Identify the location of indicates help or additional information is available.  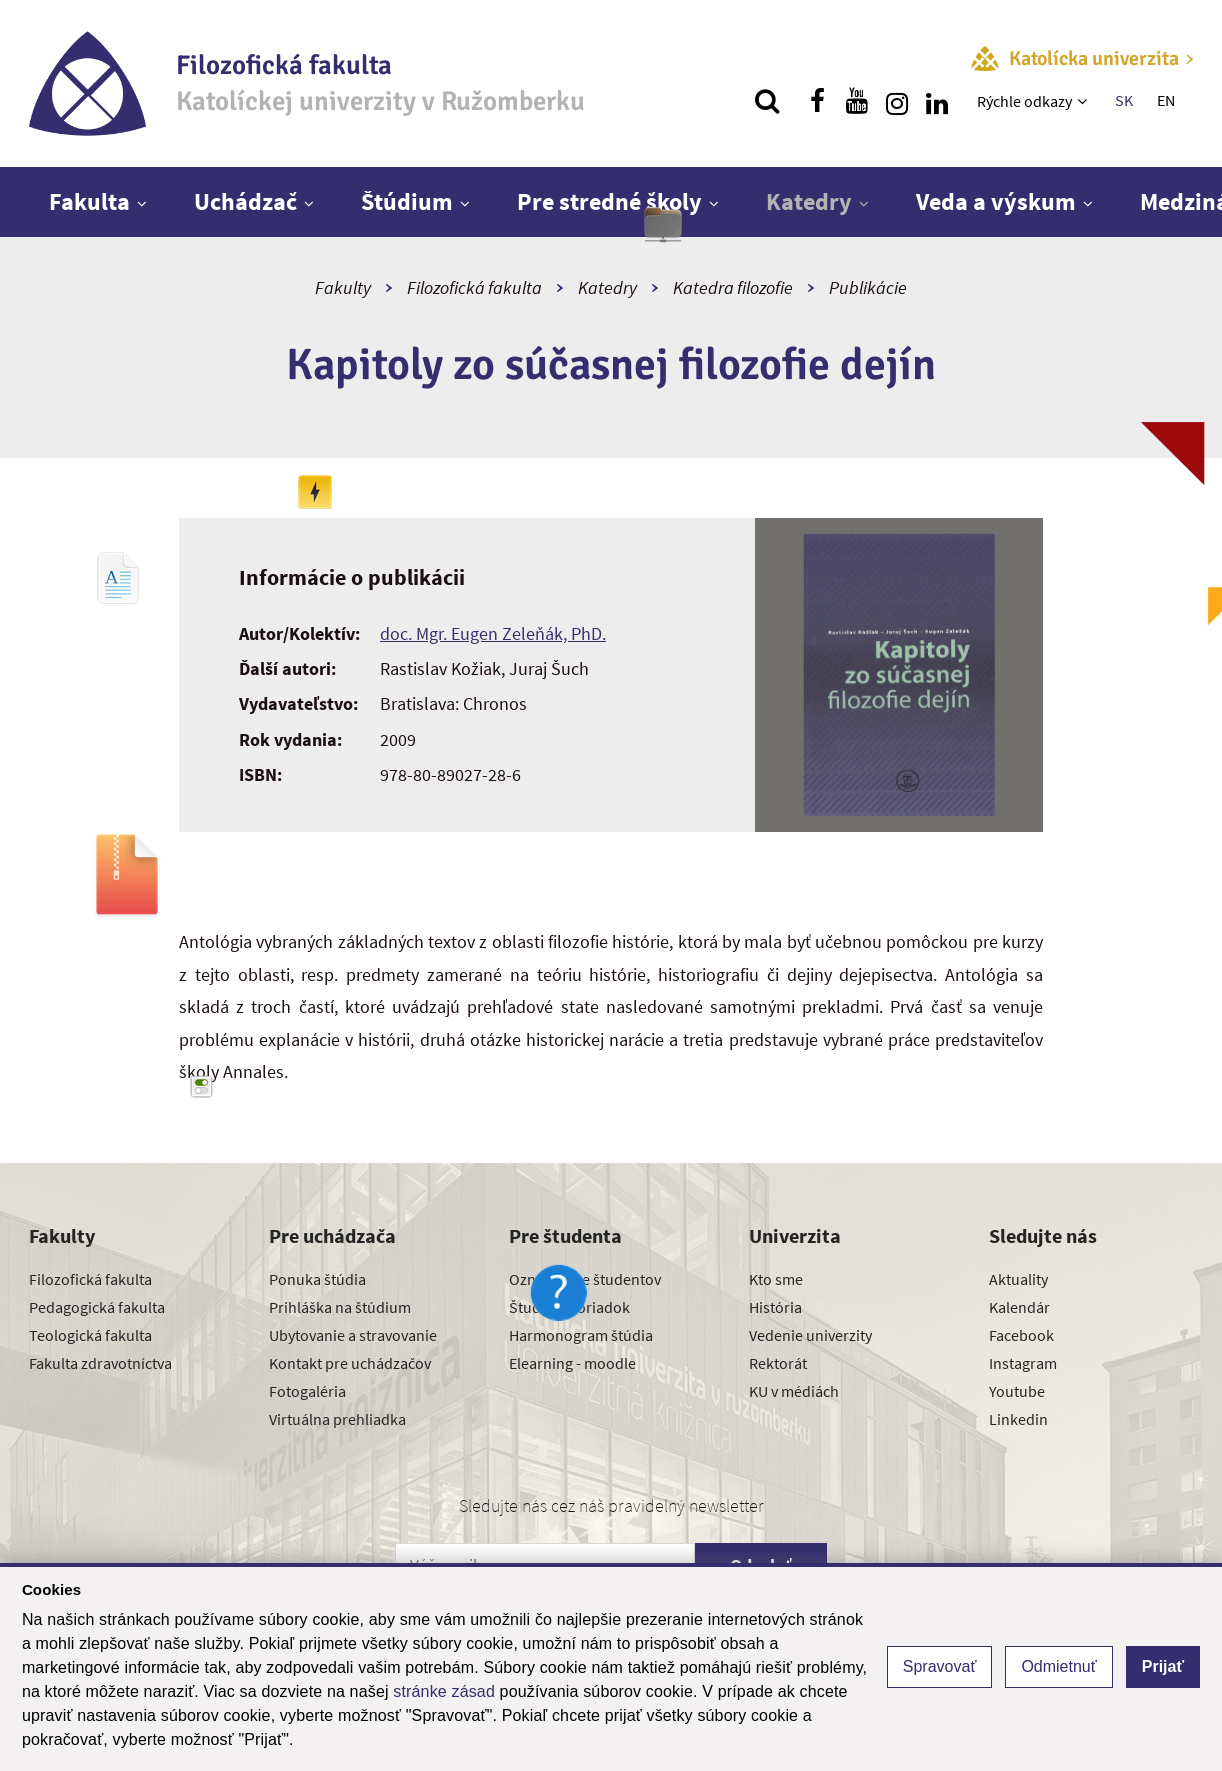
(557, 1291).